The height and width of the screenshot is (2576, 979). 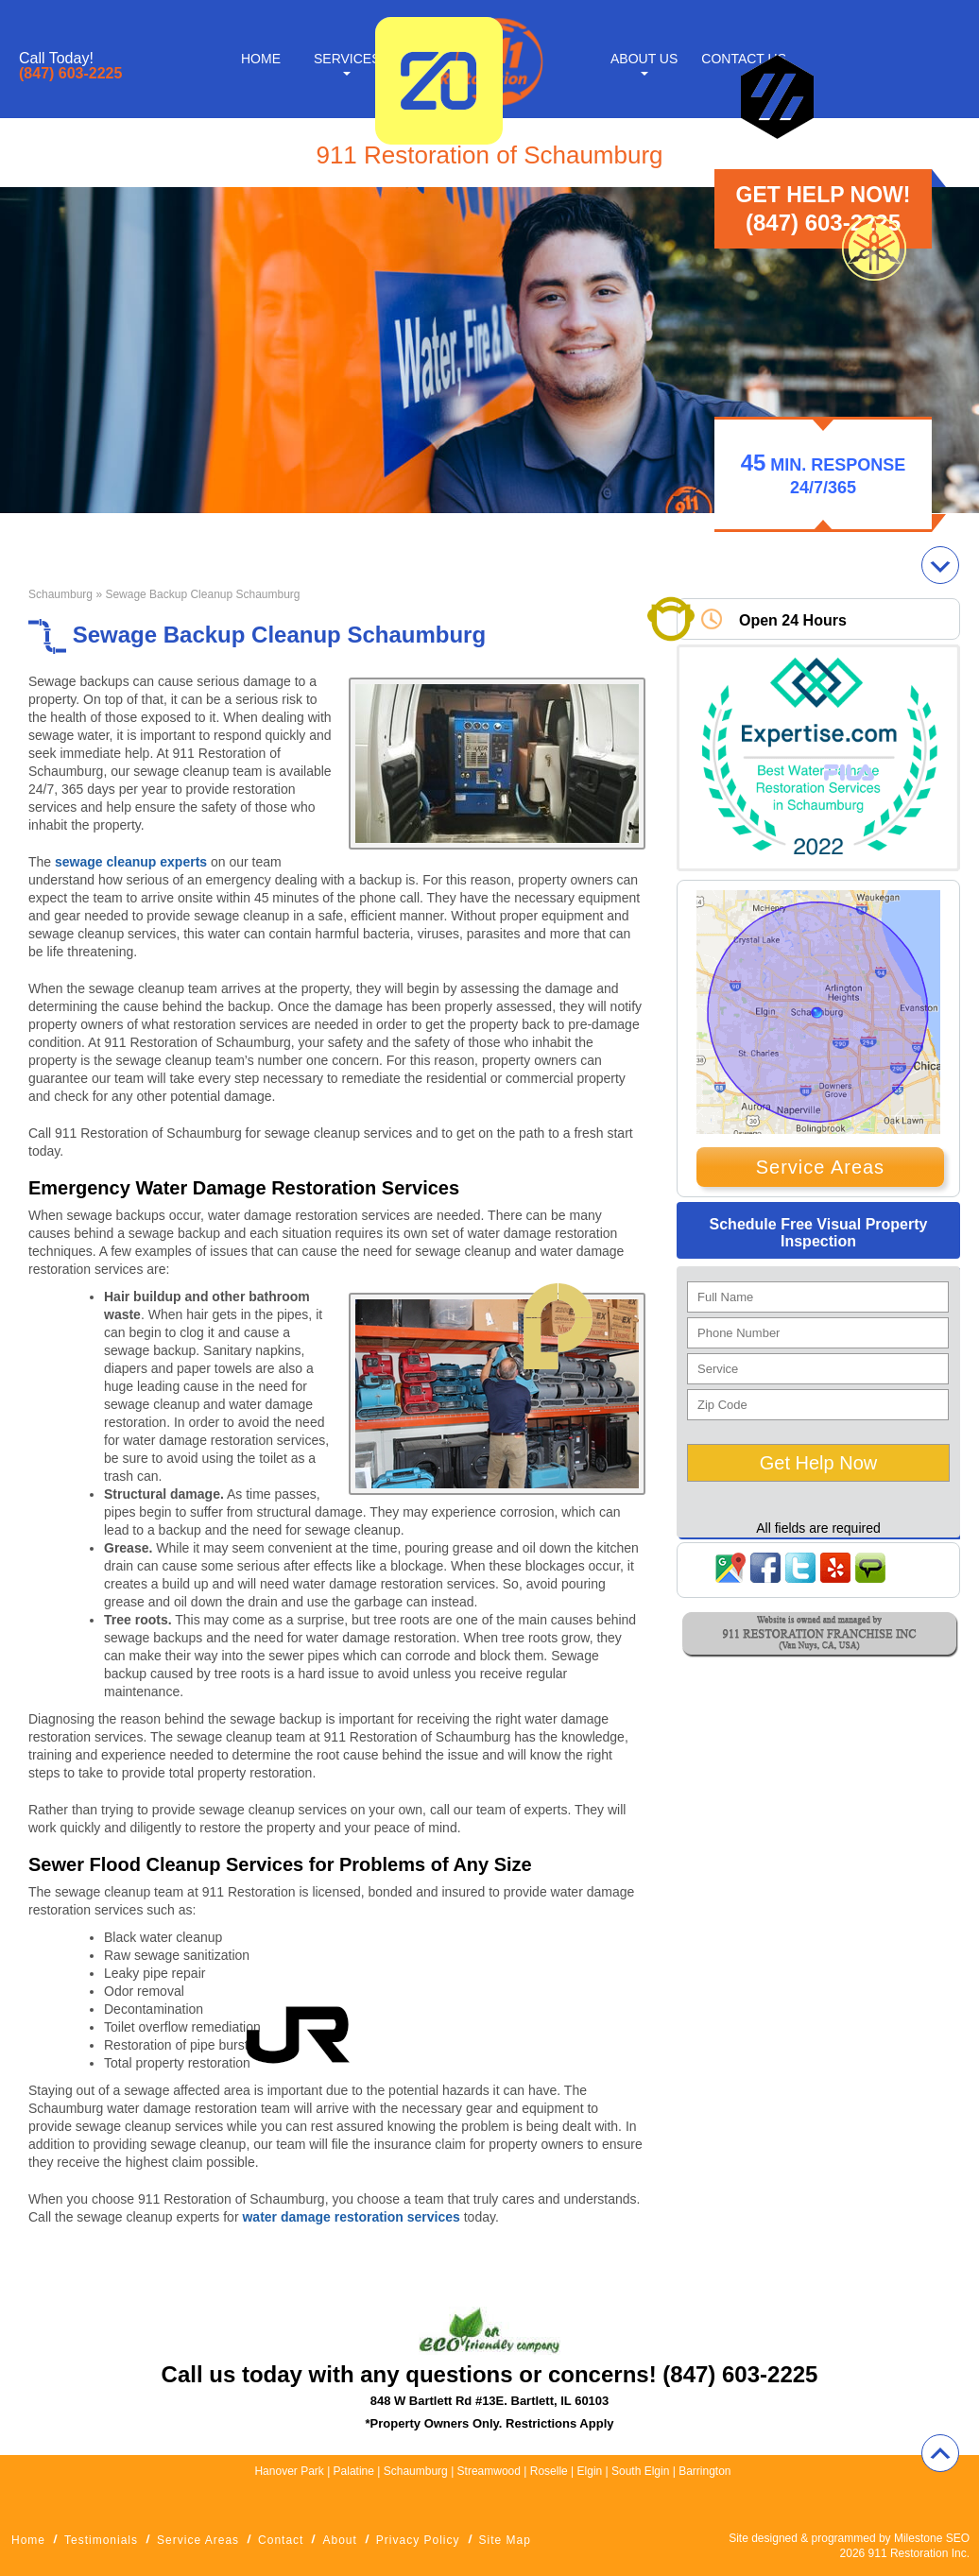 What do you see at coordinates (438, 80) in the screenshot?
I see `open the Twenty CRM app` at bounding box center [438, 80].